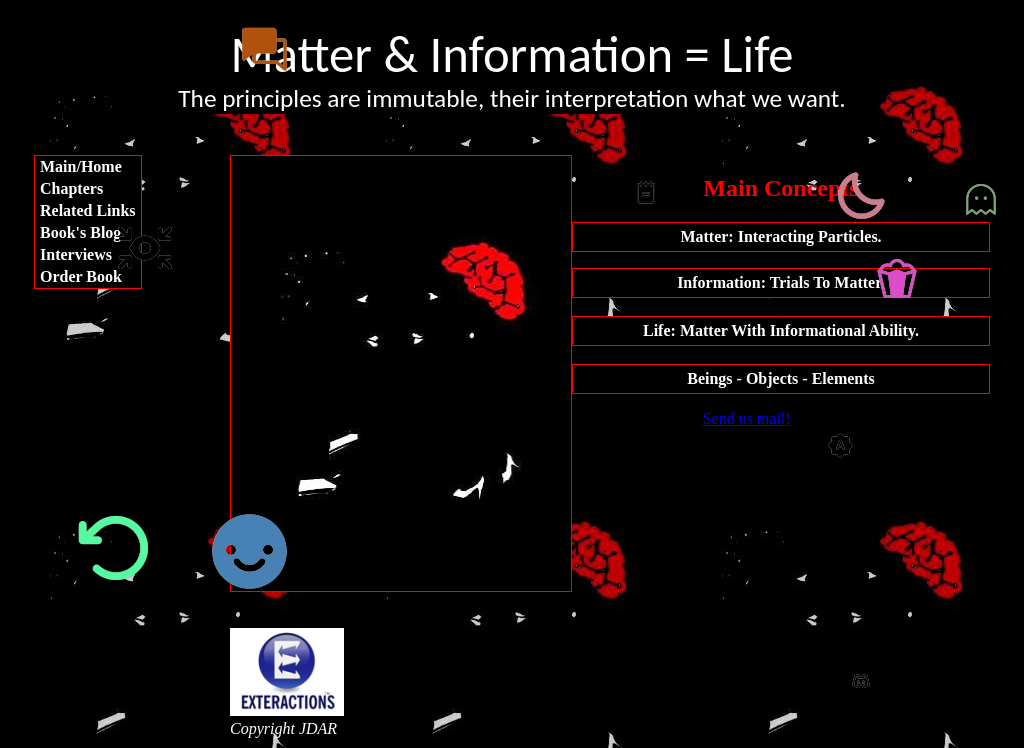 This screenshot has width=1024, height=748. Describe the element at coordinates (116, 548) in the screenshot. I see `undo the last action` at that location.